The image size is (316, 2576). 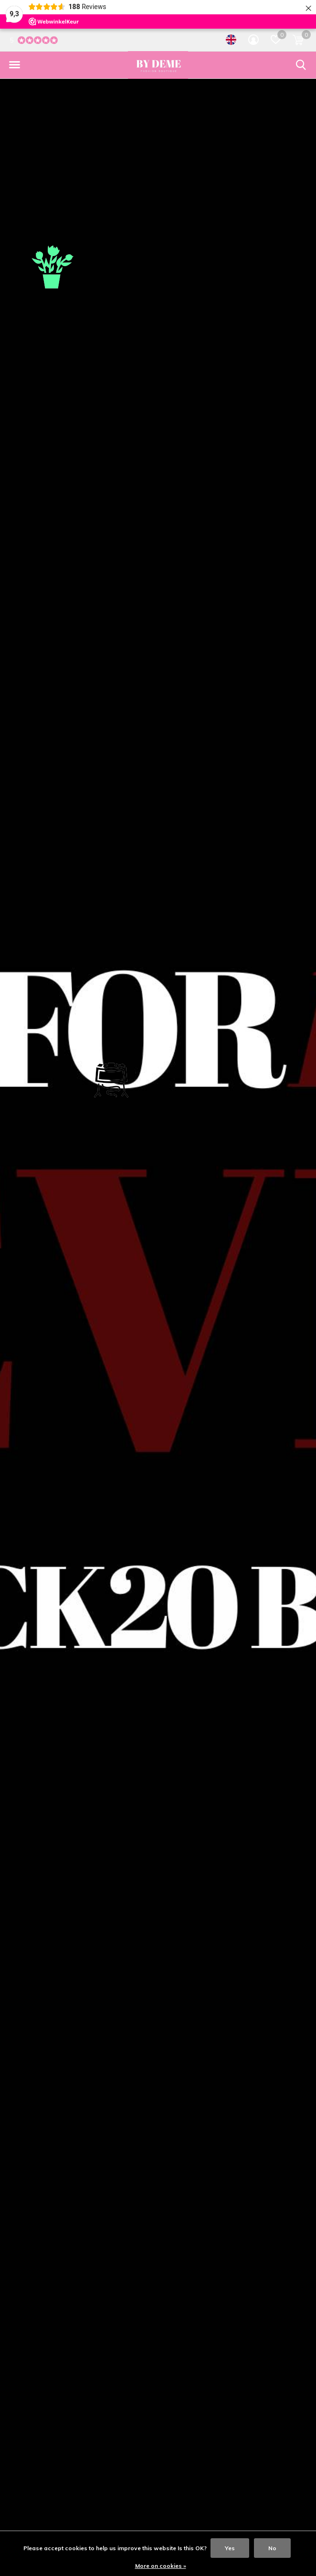 What do you see at coordinates (52, 267) in the screenshot?
I see `access gardening or plant care features` at bounding box center [52, 267].